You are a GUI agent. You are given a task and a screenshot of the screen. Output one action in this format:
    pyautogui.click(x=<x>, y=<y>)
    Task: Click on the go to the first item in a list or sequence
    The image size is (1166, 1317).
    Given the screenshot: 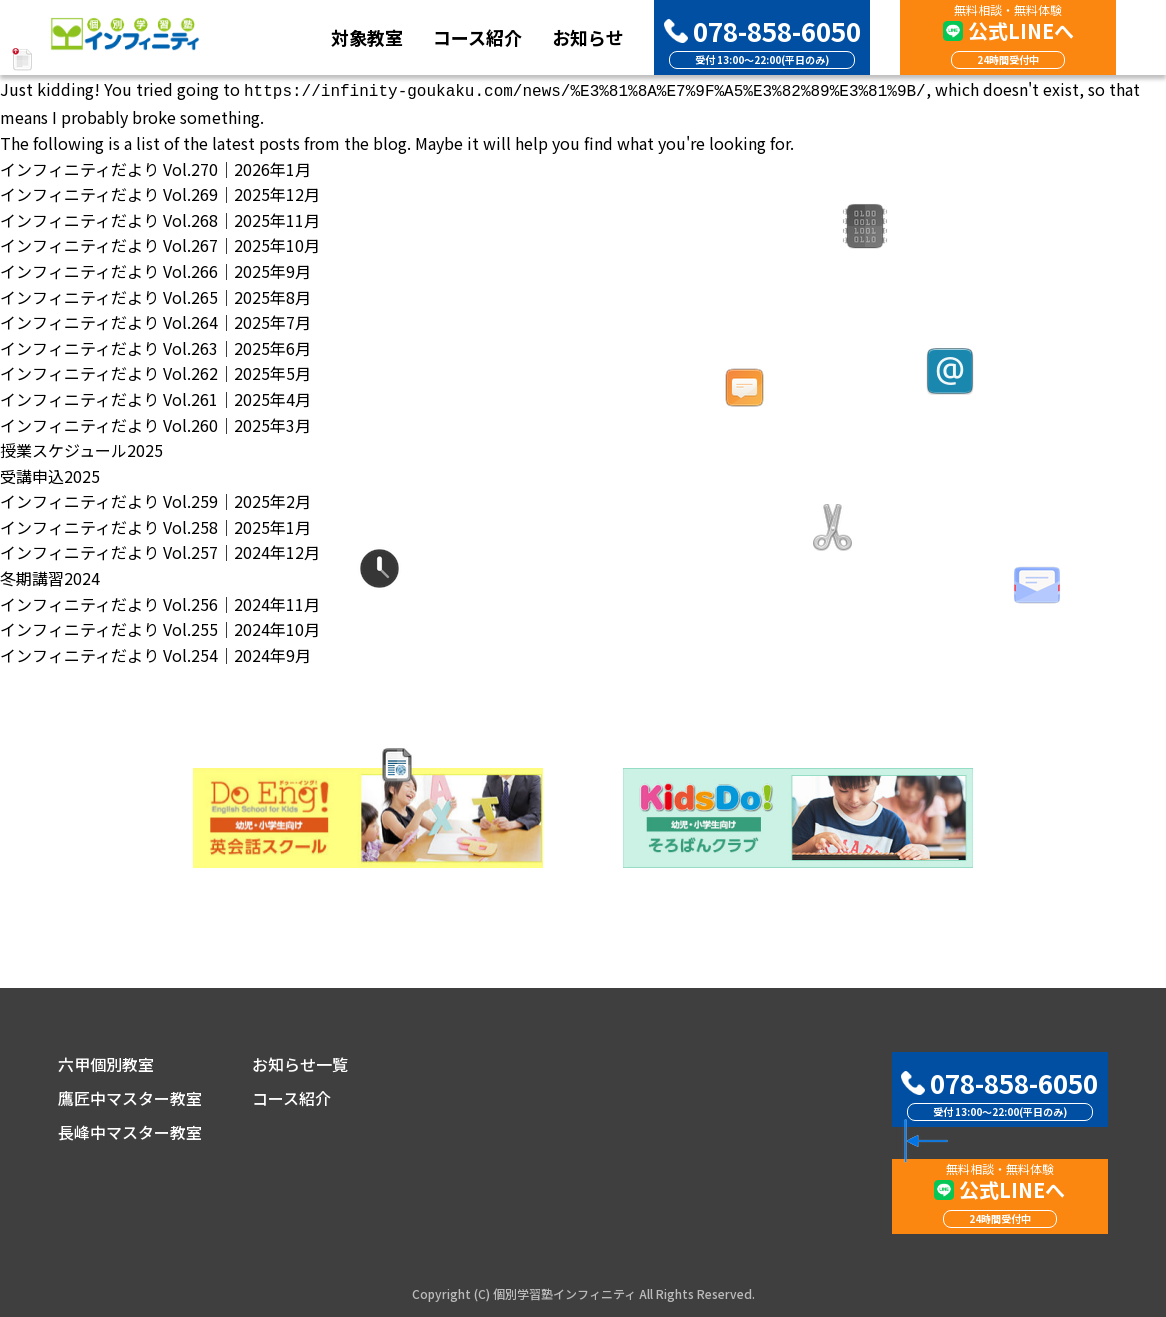 What is the action you would take?
    pyautogui.click(x=926, y=1141)
    